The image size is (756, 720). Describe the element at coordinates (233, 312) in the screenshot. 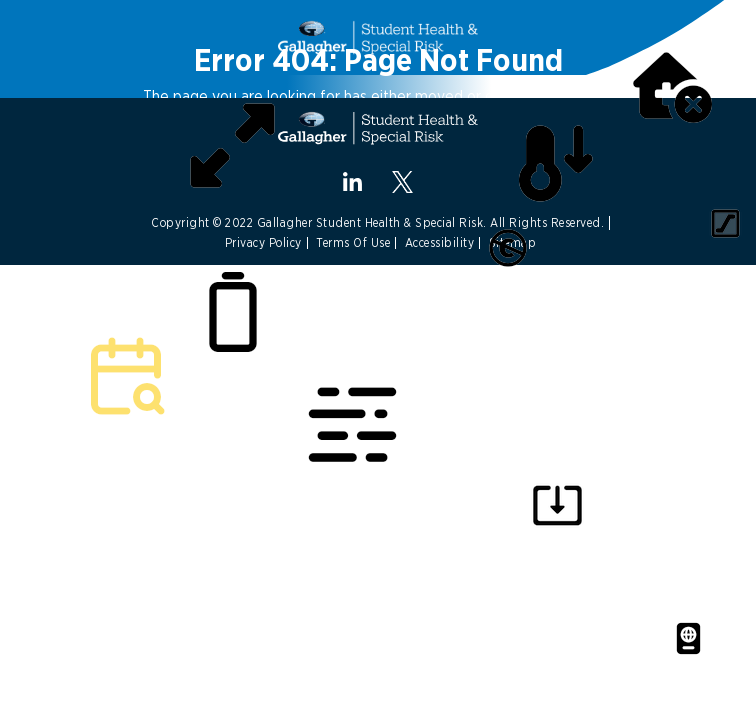

I see `indicates battery is empty or depleted` at that location.